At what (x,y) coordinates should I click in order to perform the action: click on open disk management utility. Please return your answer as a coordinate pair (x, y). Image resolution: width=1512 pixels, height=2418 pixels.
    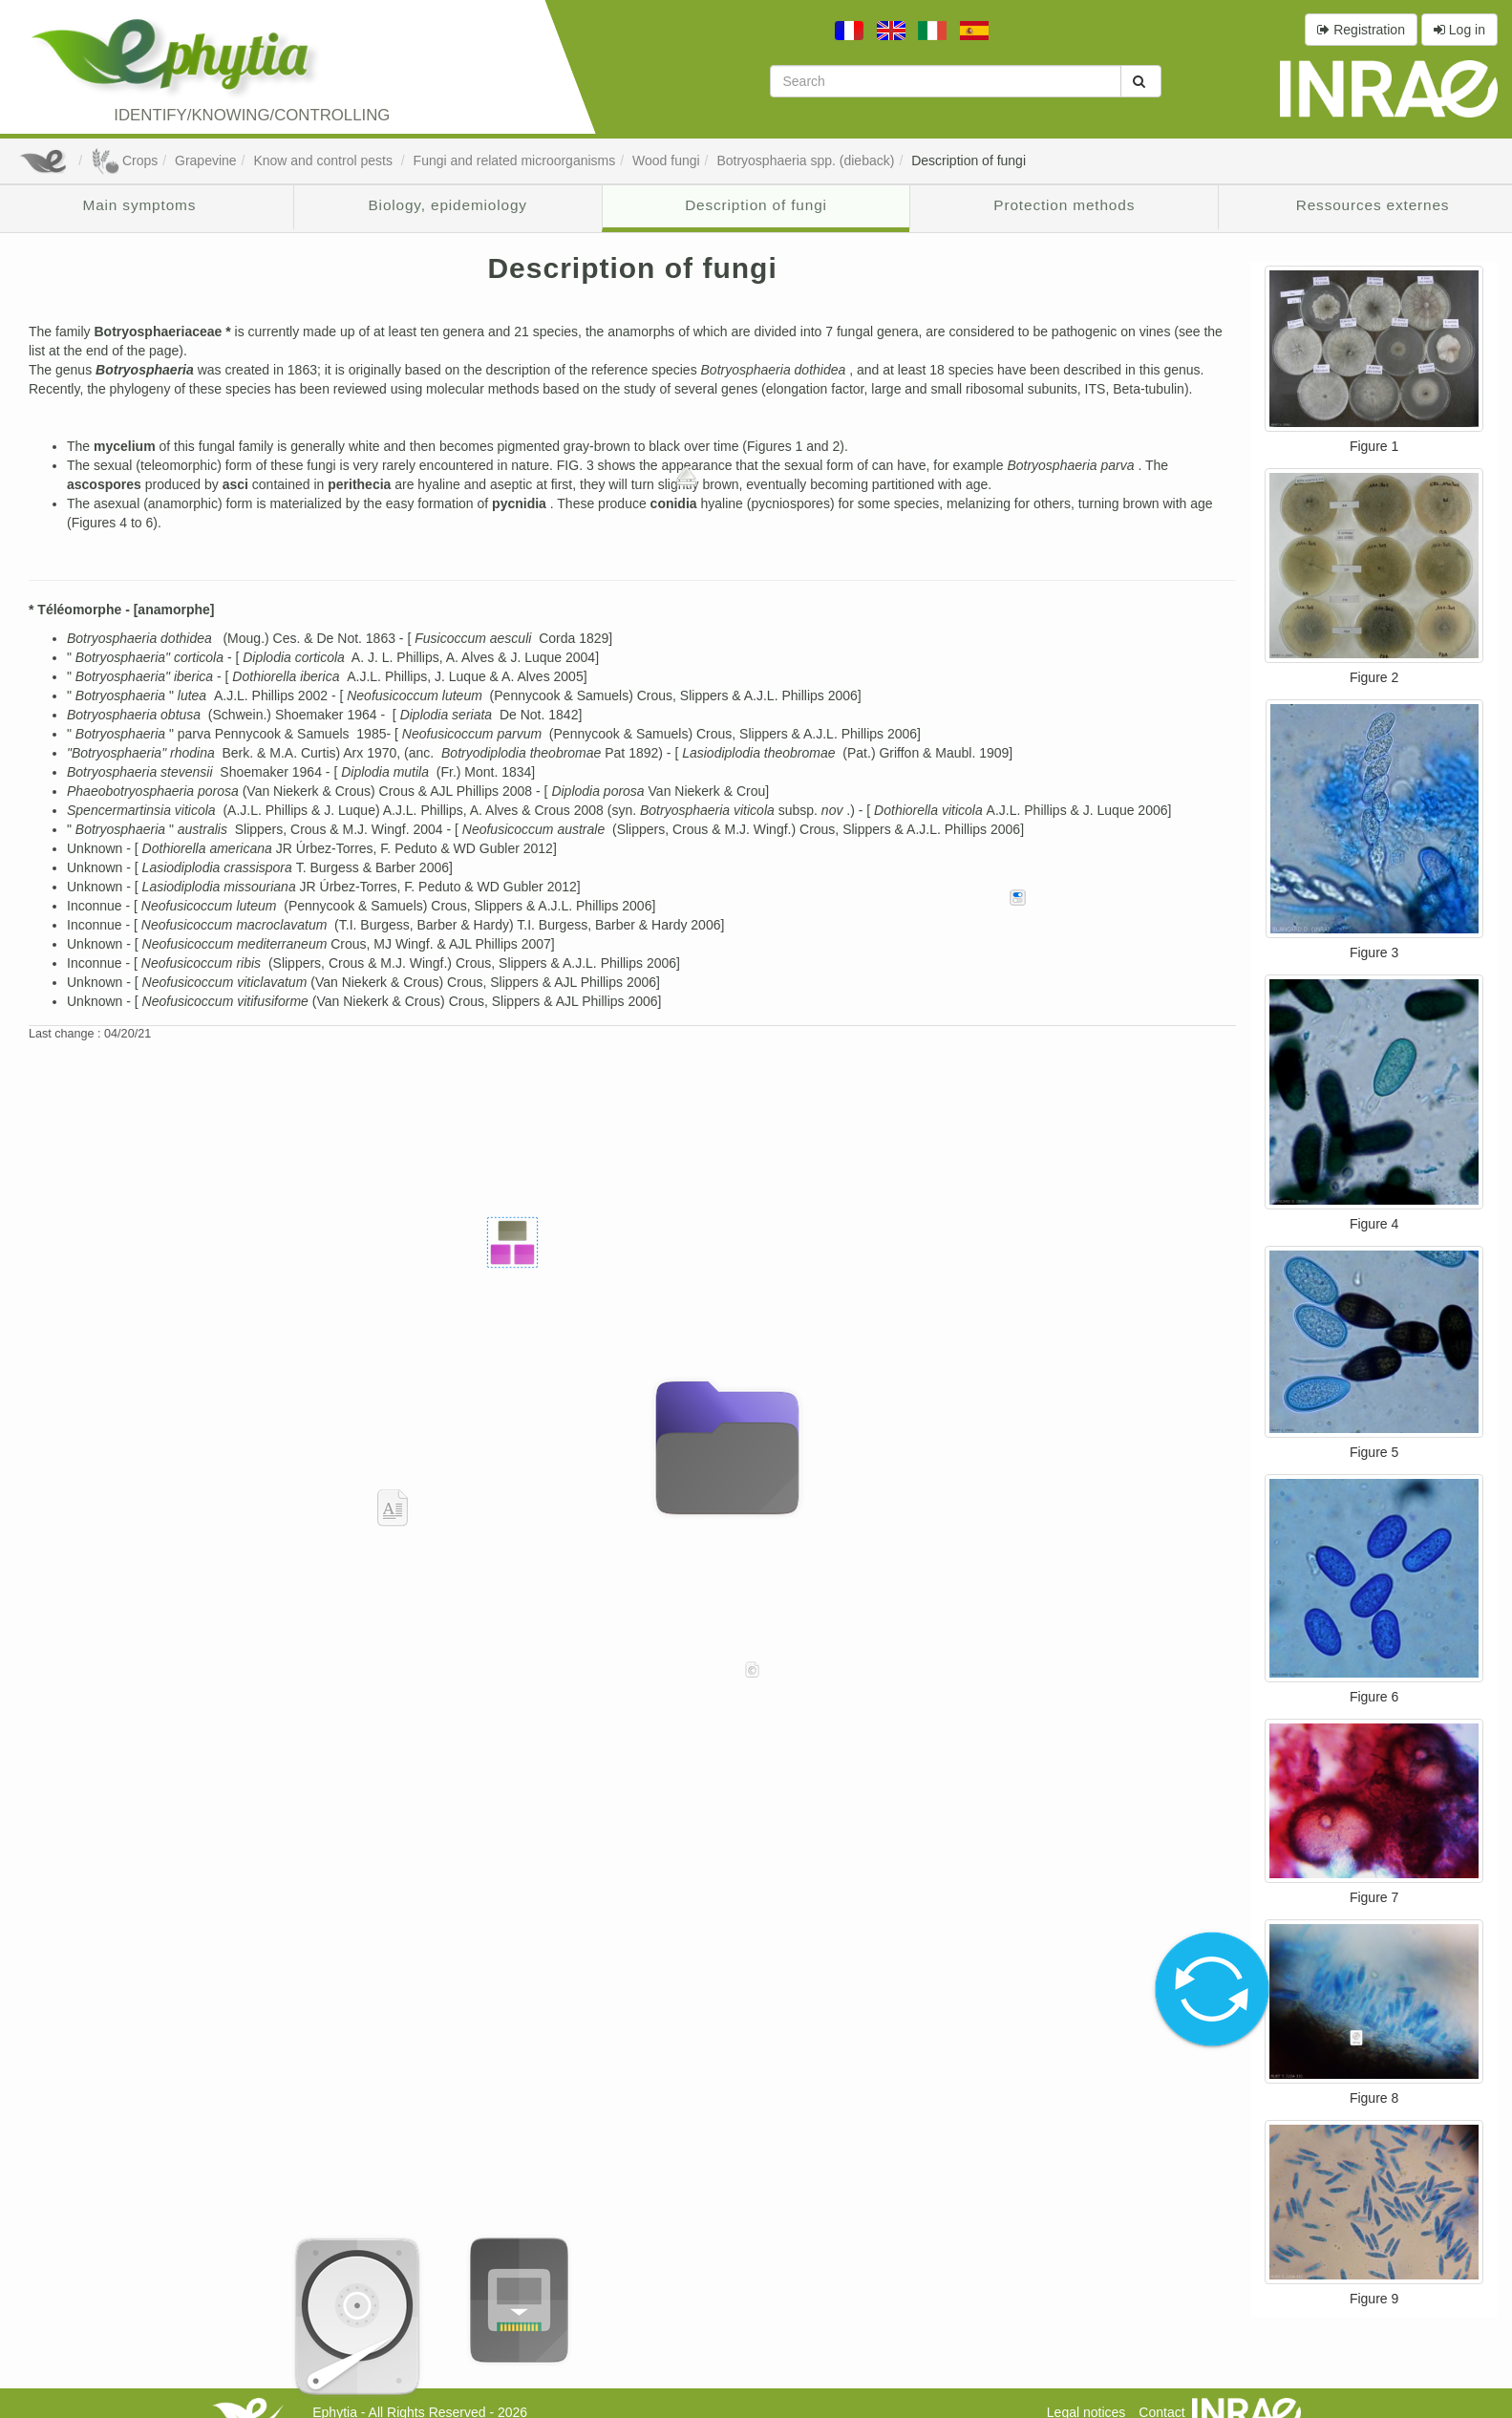
    Looking at the image, I should click on (357, 2317).